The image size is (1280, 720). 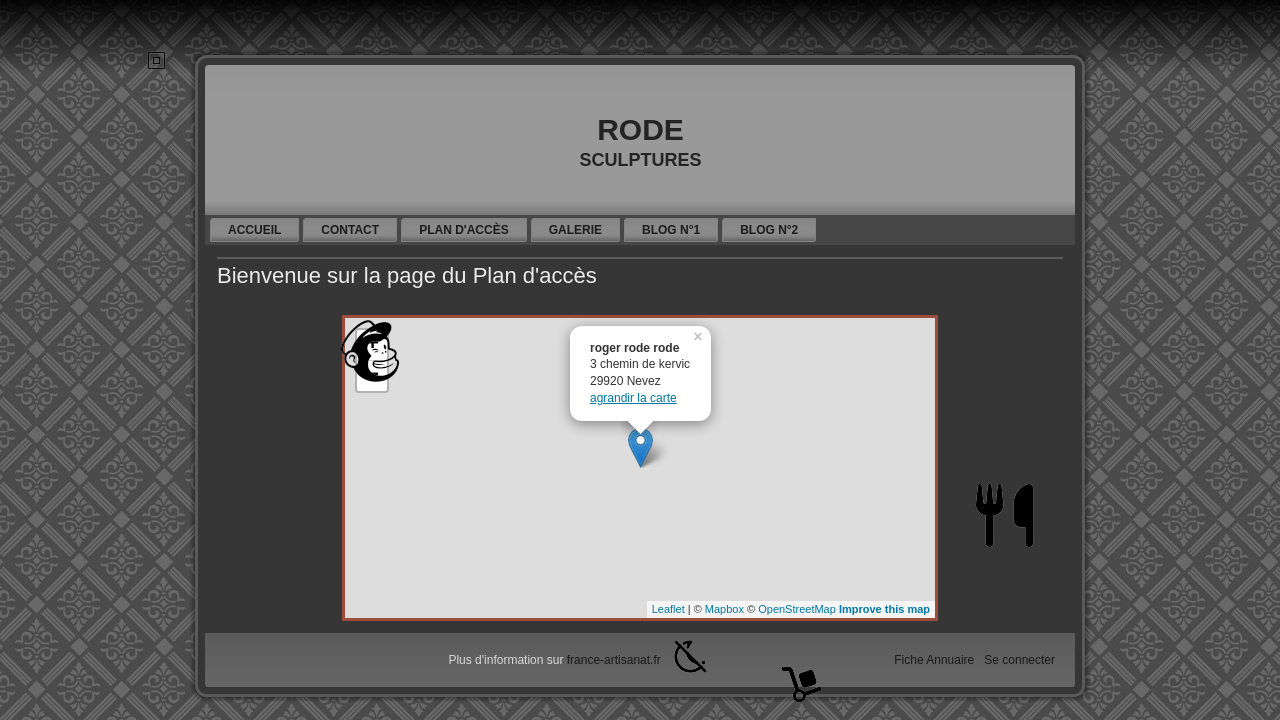 What do you see at coordinates (1005, 515) in the screenshot?
I see `access food and dining options` at bounding box center [1005, 515].